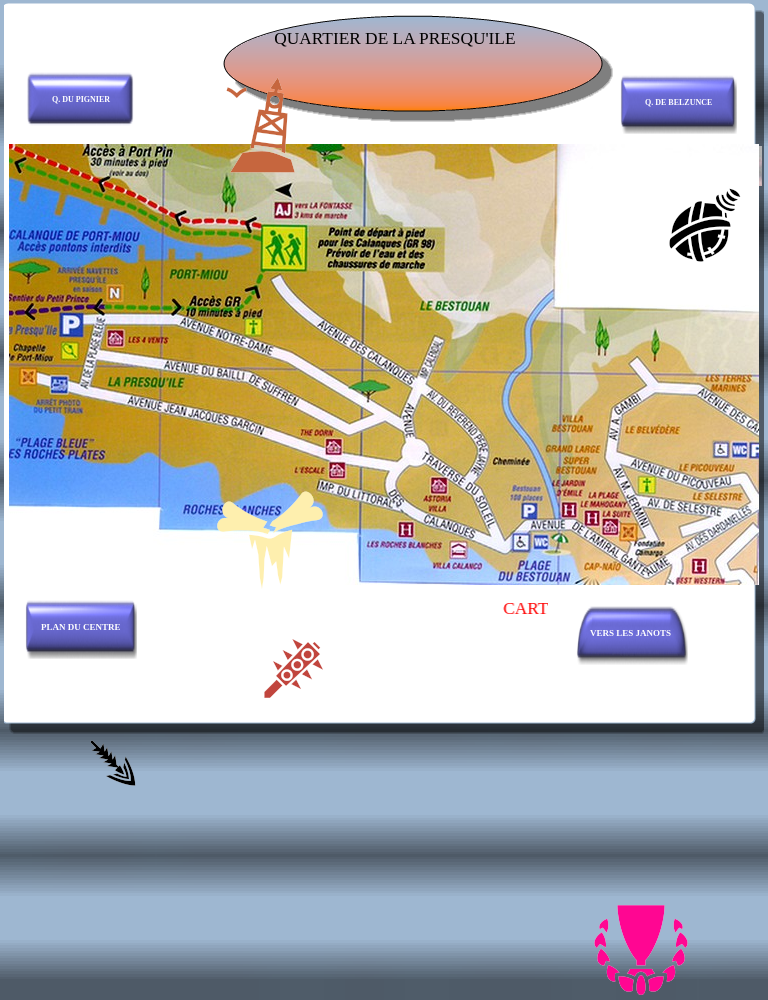 Image resolution: width=768 pixels, height=1000 pixels. Describe the element at coordinates (705, 225) in the screenshot. I see `use a potion or consumable item` at that location.